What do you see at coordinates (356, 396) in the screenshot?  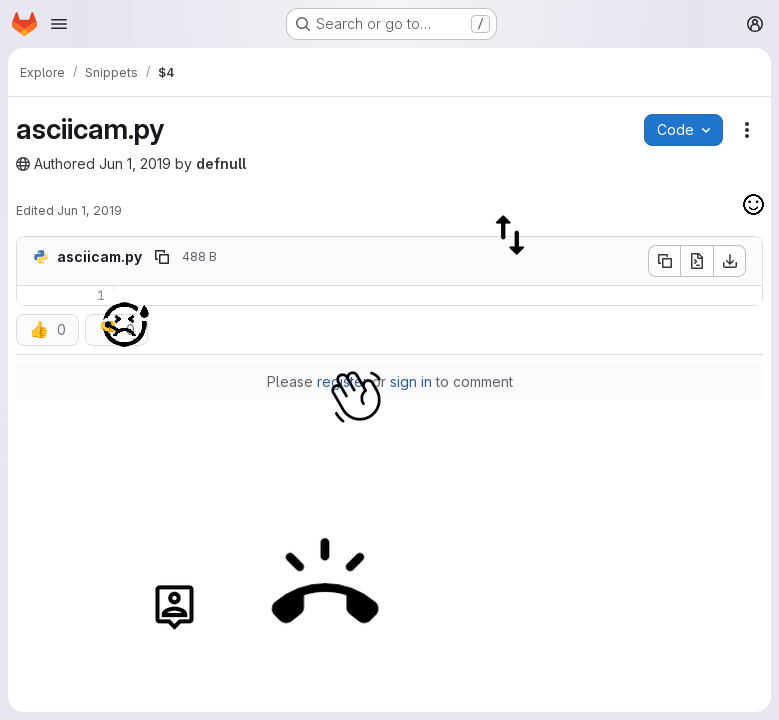 I see `send a greeting or say hello` at bounding box center [356, 396].